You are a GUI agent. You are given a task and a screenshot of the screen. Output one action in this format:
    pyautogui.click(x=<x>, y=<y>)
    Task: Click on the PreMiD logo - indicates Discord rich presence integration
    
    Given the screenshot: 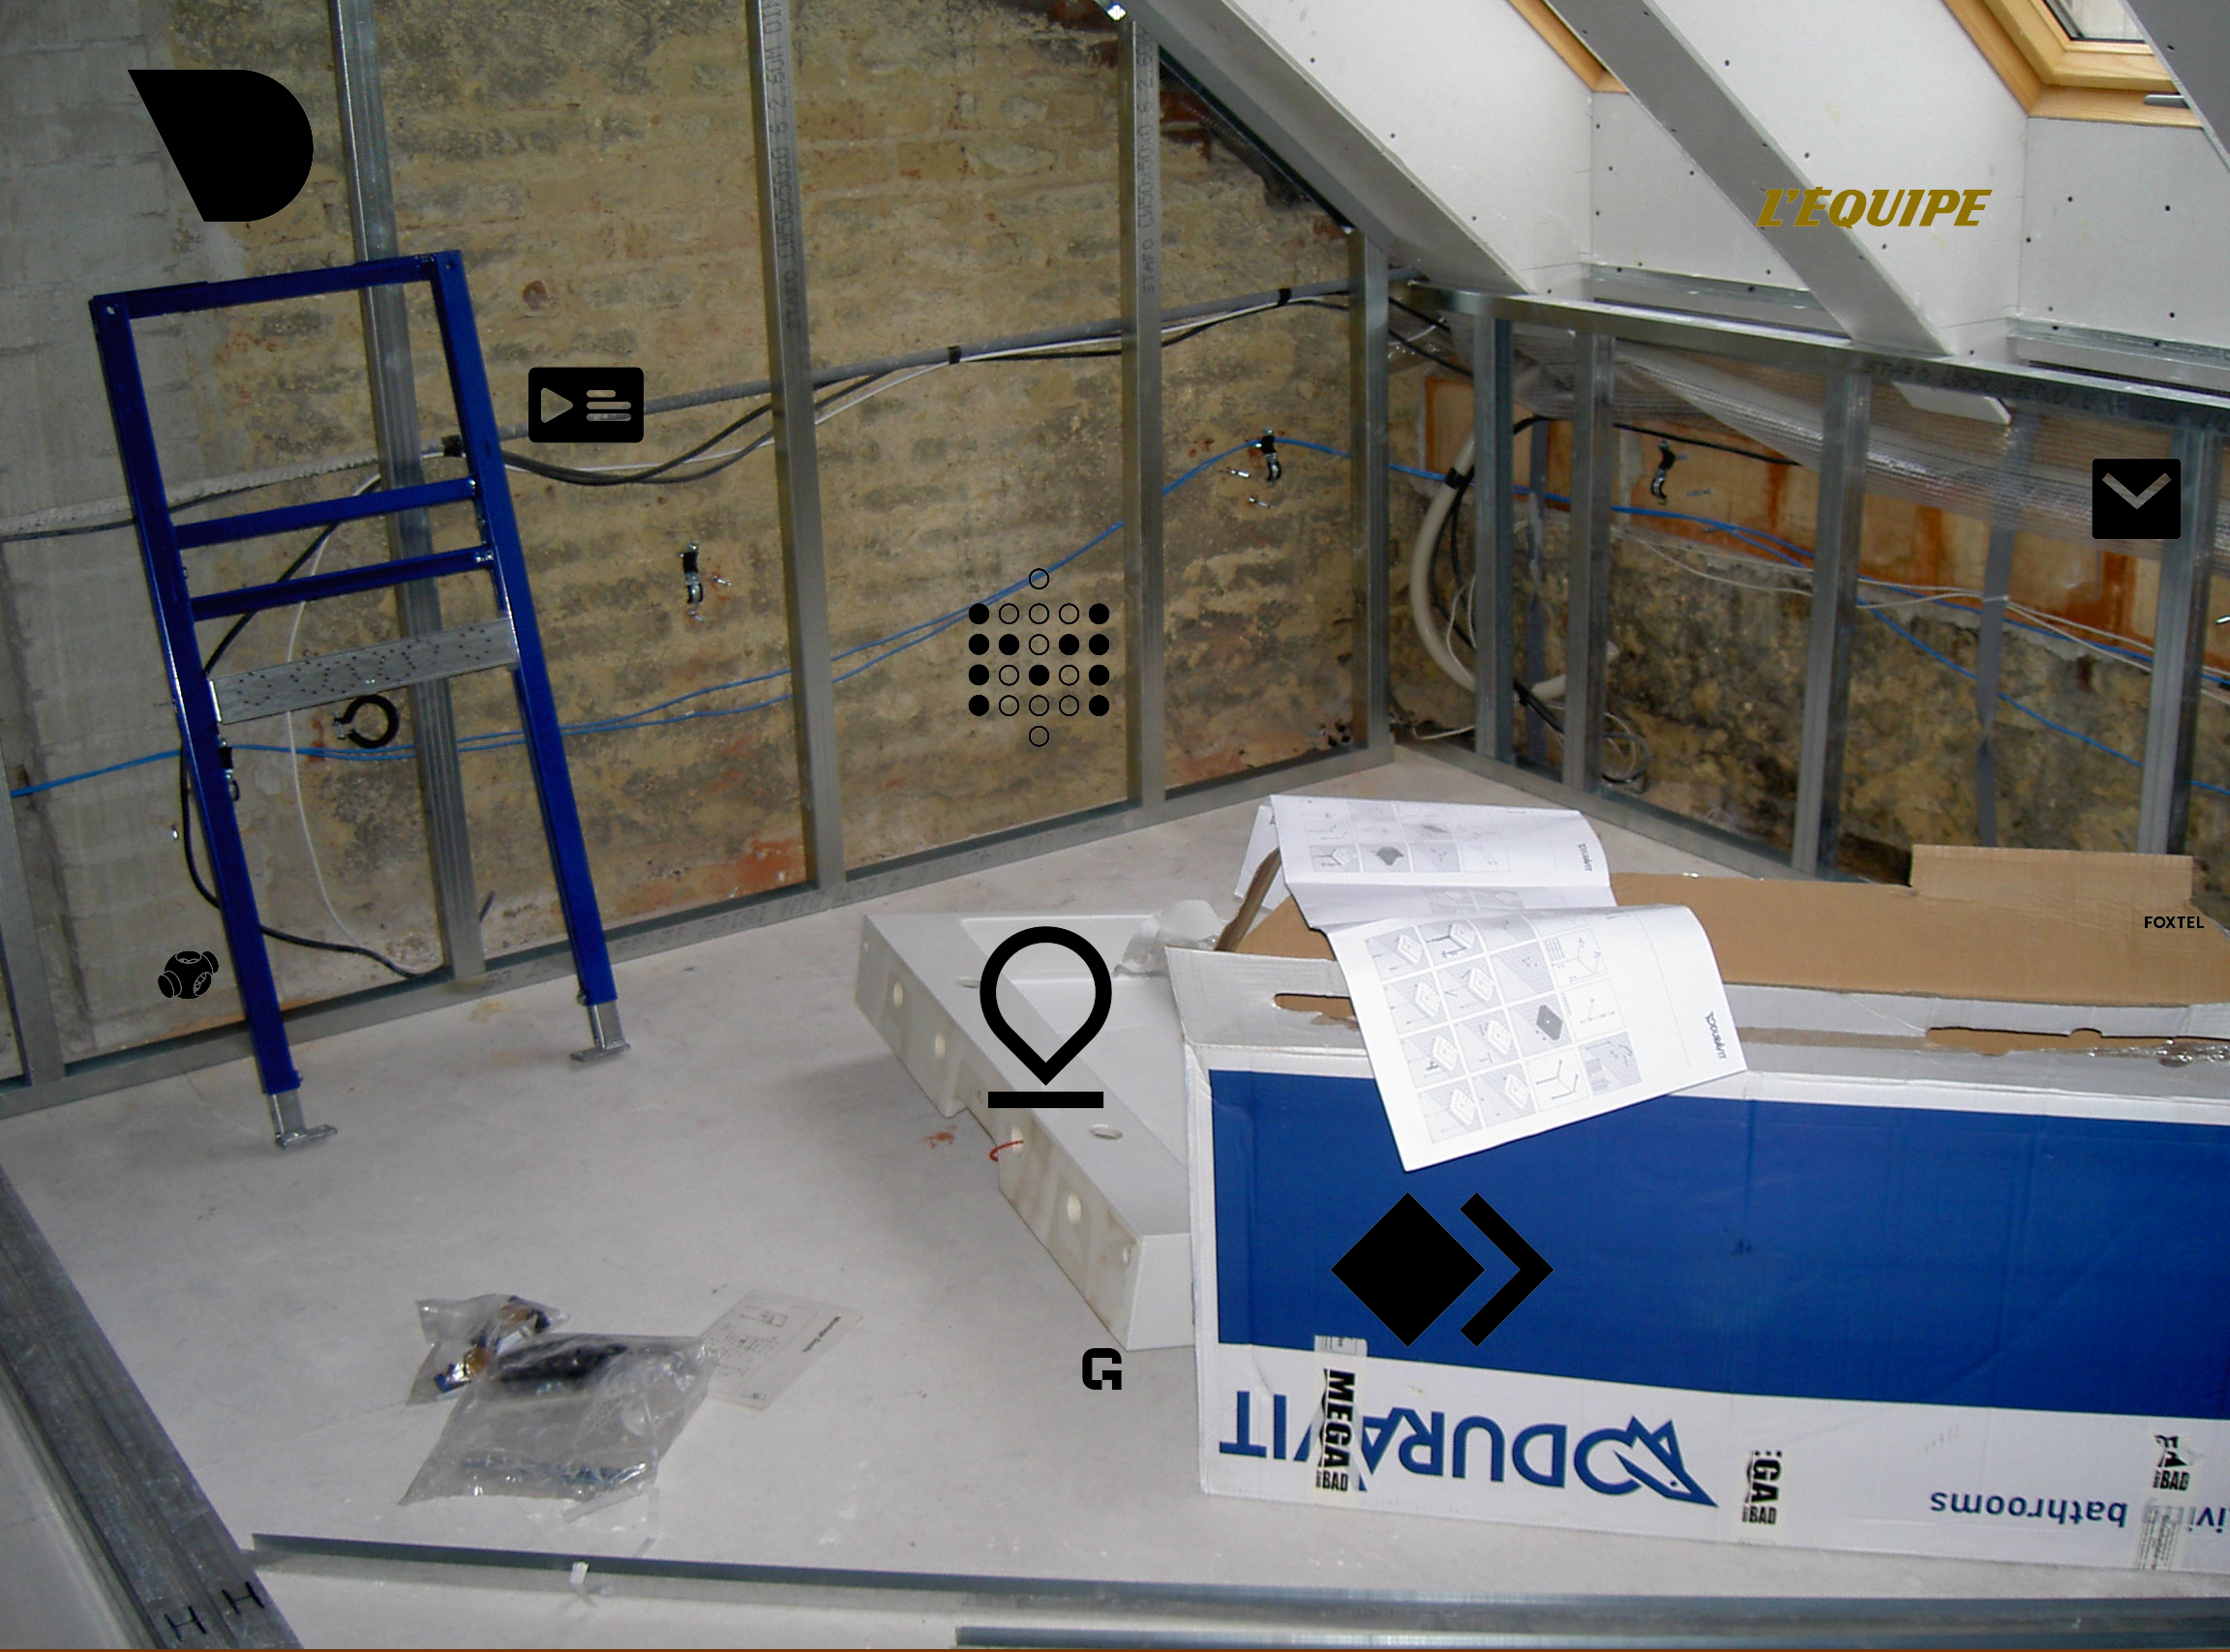 What is the action you would take?
    pyautogui.click(x=586, y=405)
    